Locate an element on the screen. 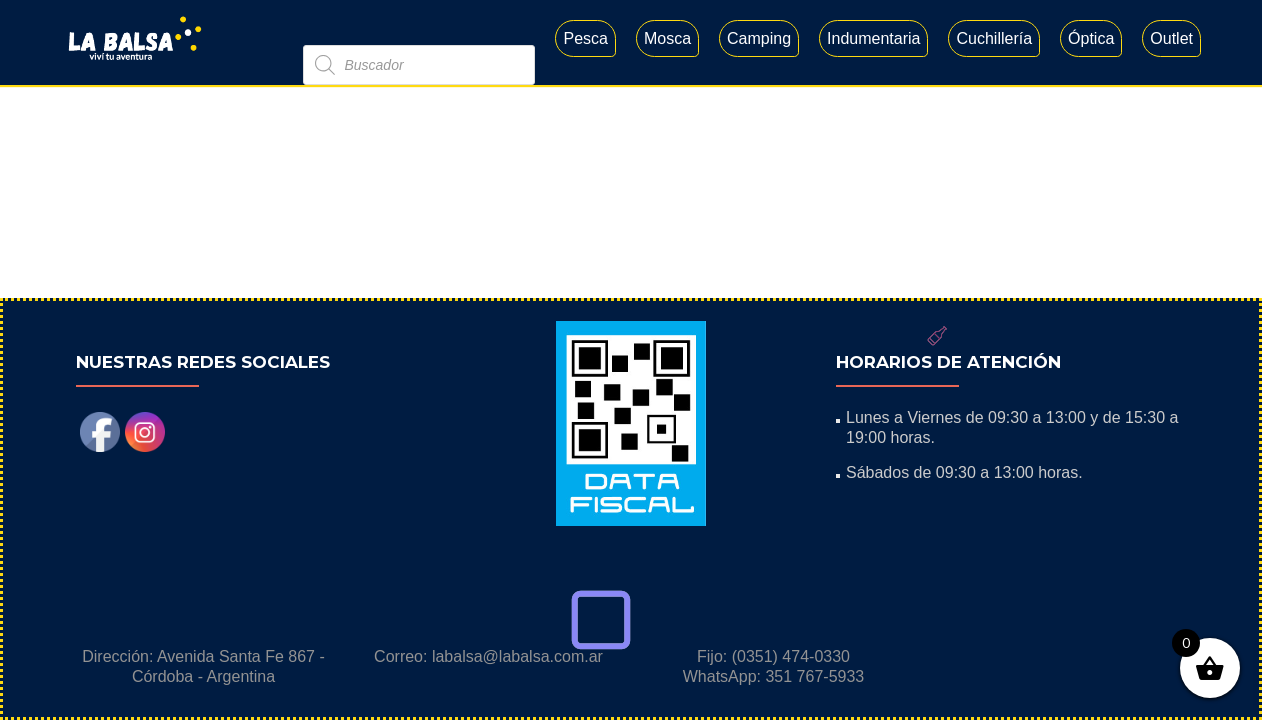 Image resolution: width=1262 pixels, height=720 pixels. unchecked checkbox or selection state is located at coordinates (601, 620).